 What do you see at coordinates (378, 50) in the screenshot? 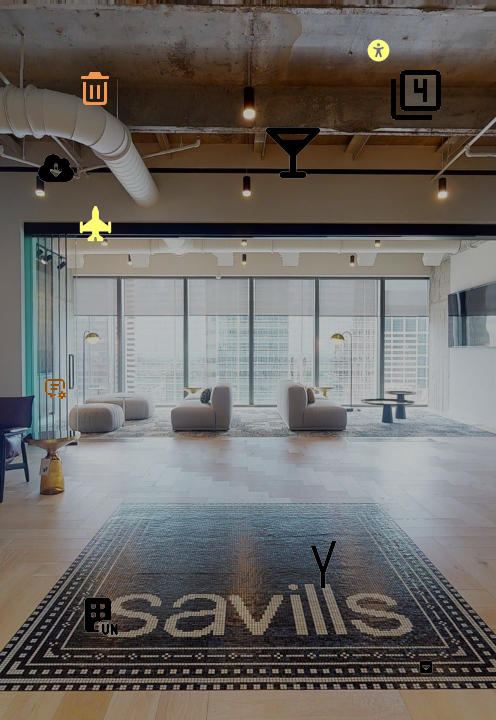
I see `access accessibility settings` at bounding box center [378, 50].